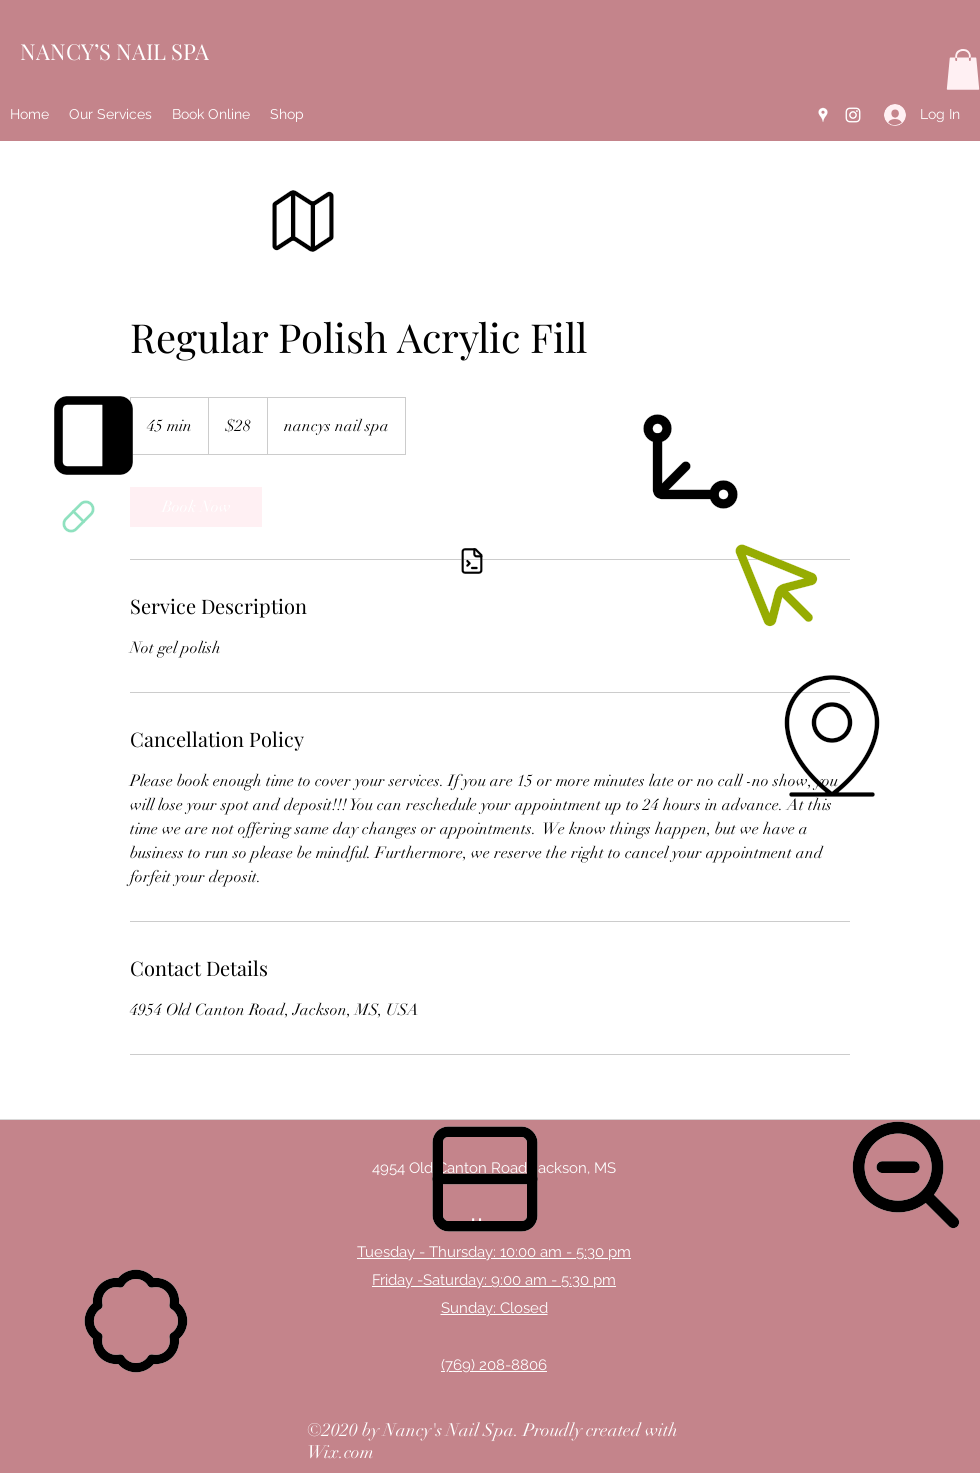 This screenshot has height=1473, width=980. I want to click on open terminal or command line file, so click(472, 561).